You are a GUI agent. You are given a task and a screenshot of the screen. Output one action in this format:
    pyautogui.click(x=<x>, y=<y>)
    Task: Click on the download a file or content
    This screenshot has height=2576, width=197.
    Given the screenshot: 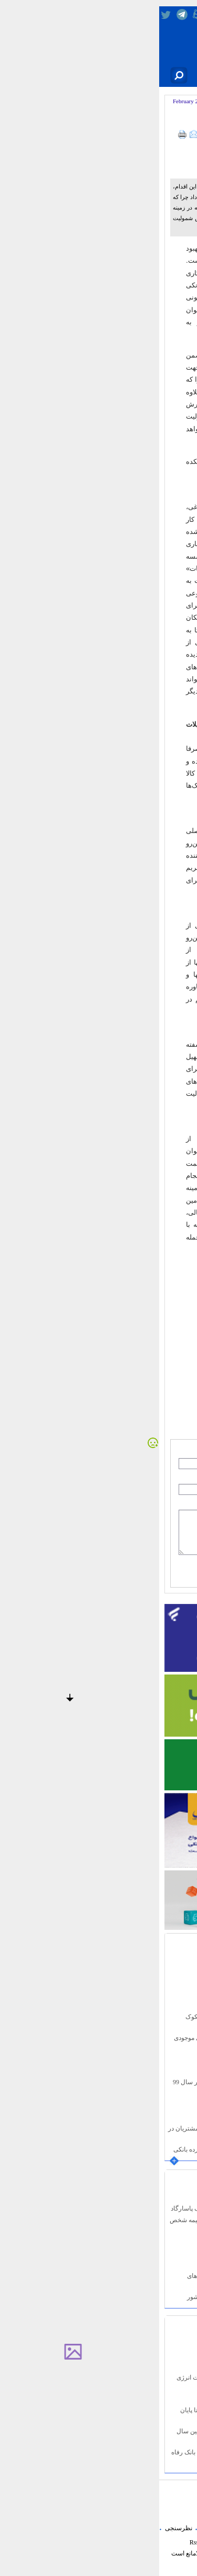 What is the action you would take?
    pyautogui.click(x=70, y=1698)
    